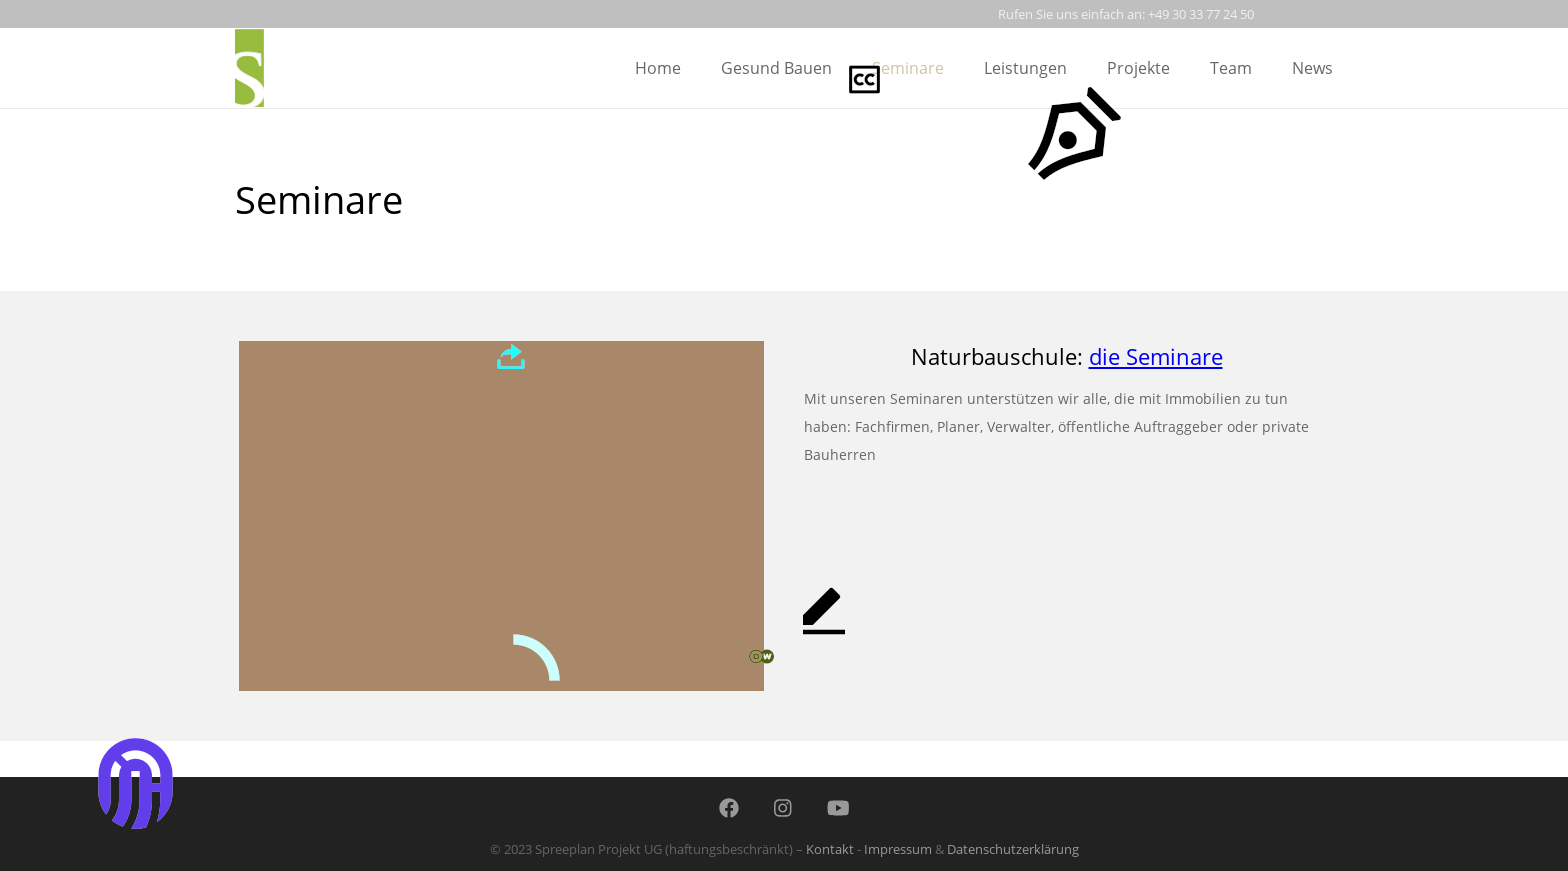 Image resolution: width=1568 pixels, height=871 pixels. I want to click on authenticate with fingerprint biometrics, so click(135, 783).